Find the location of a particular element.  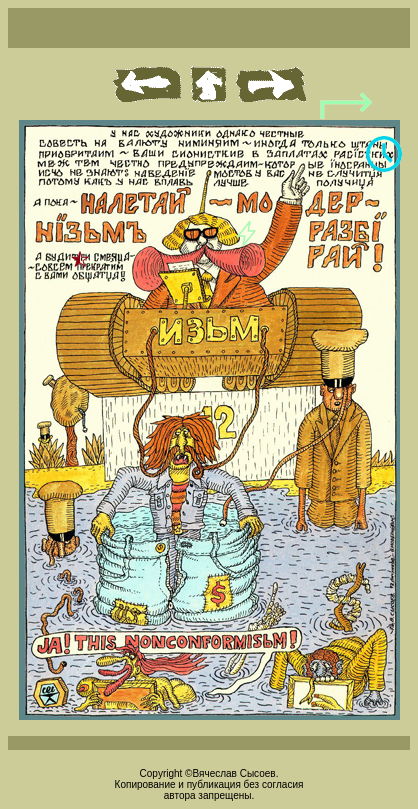

toggle flash on for camera is located at coordinates (246, 233).